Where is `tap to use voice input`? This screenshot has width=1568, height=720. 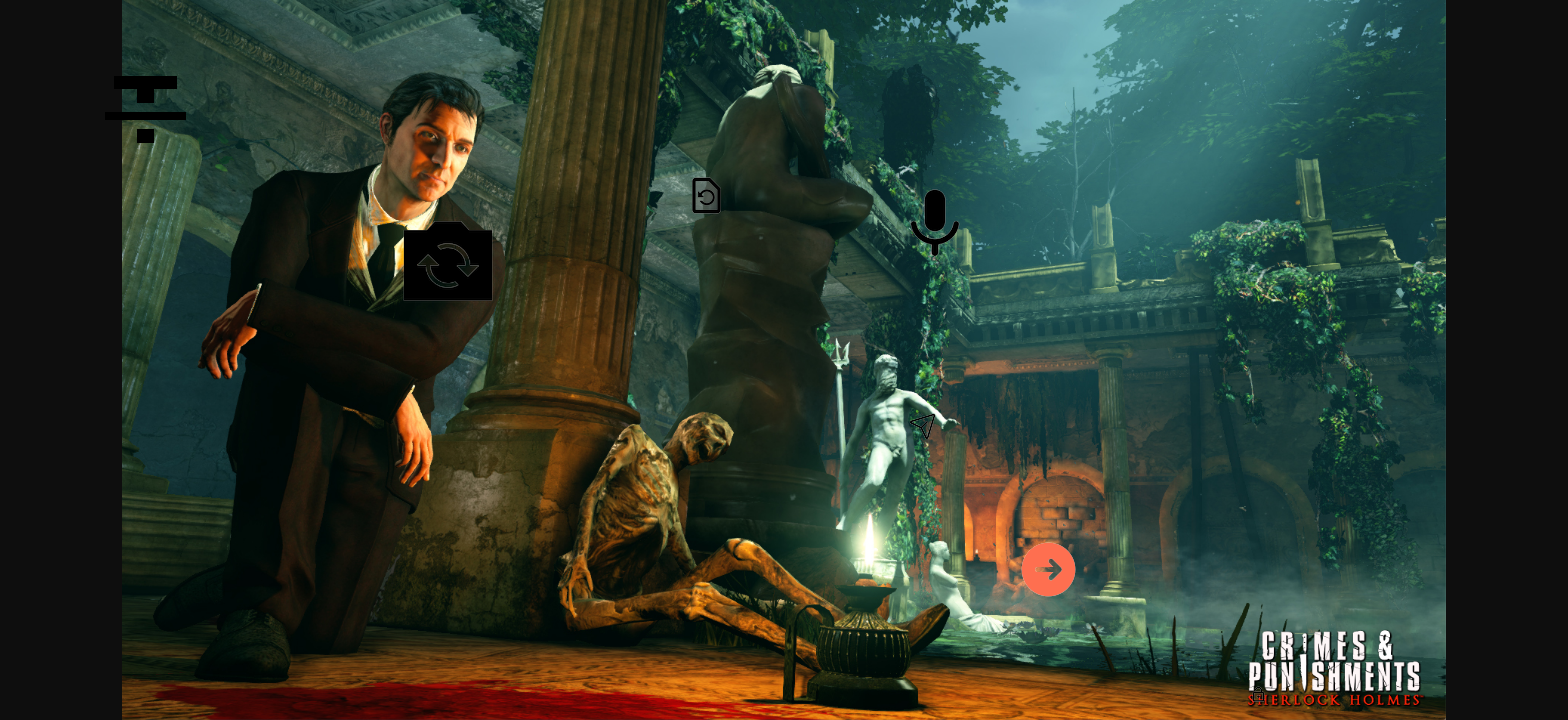 tap to use voice input is located at coordinates (935, 221).